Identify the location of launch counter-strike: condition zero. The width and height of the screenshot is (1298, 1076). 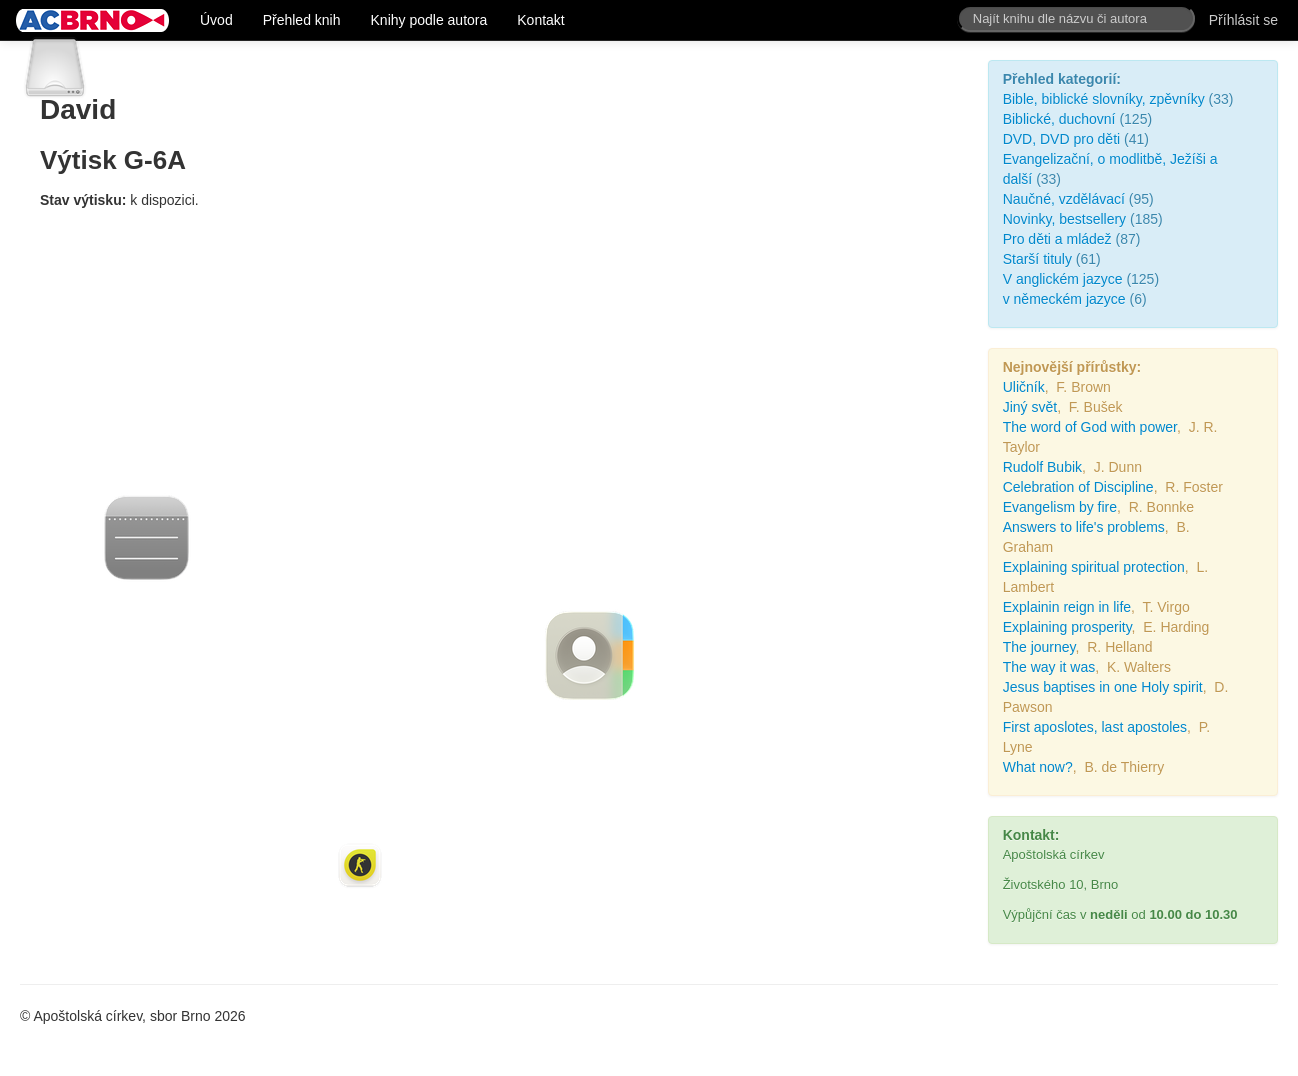
(360, 865).